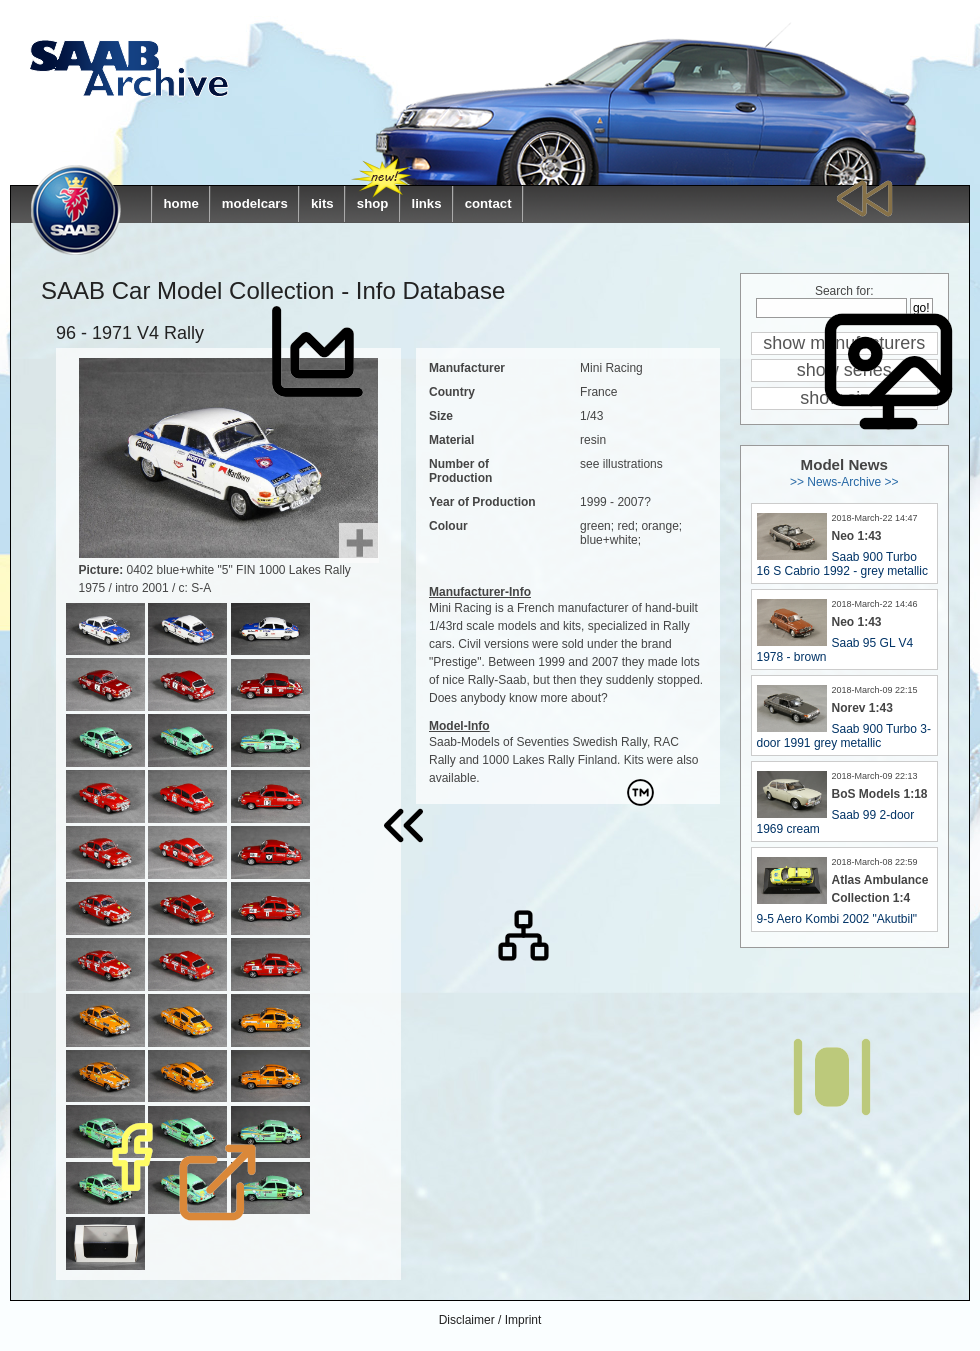 The image size is (980, 1351). Describe the element at coordinates (832, 1077) in the screenshot. I see `distribute layers vertically with equal spacing` at that location.